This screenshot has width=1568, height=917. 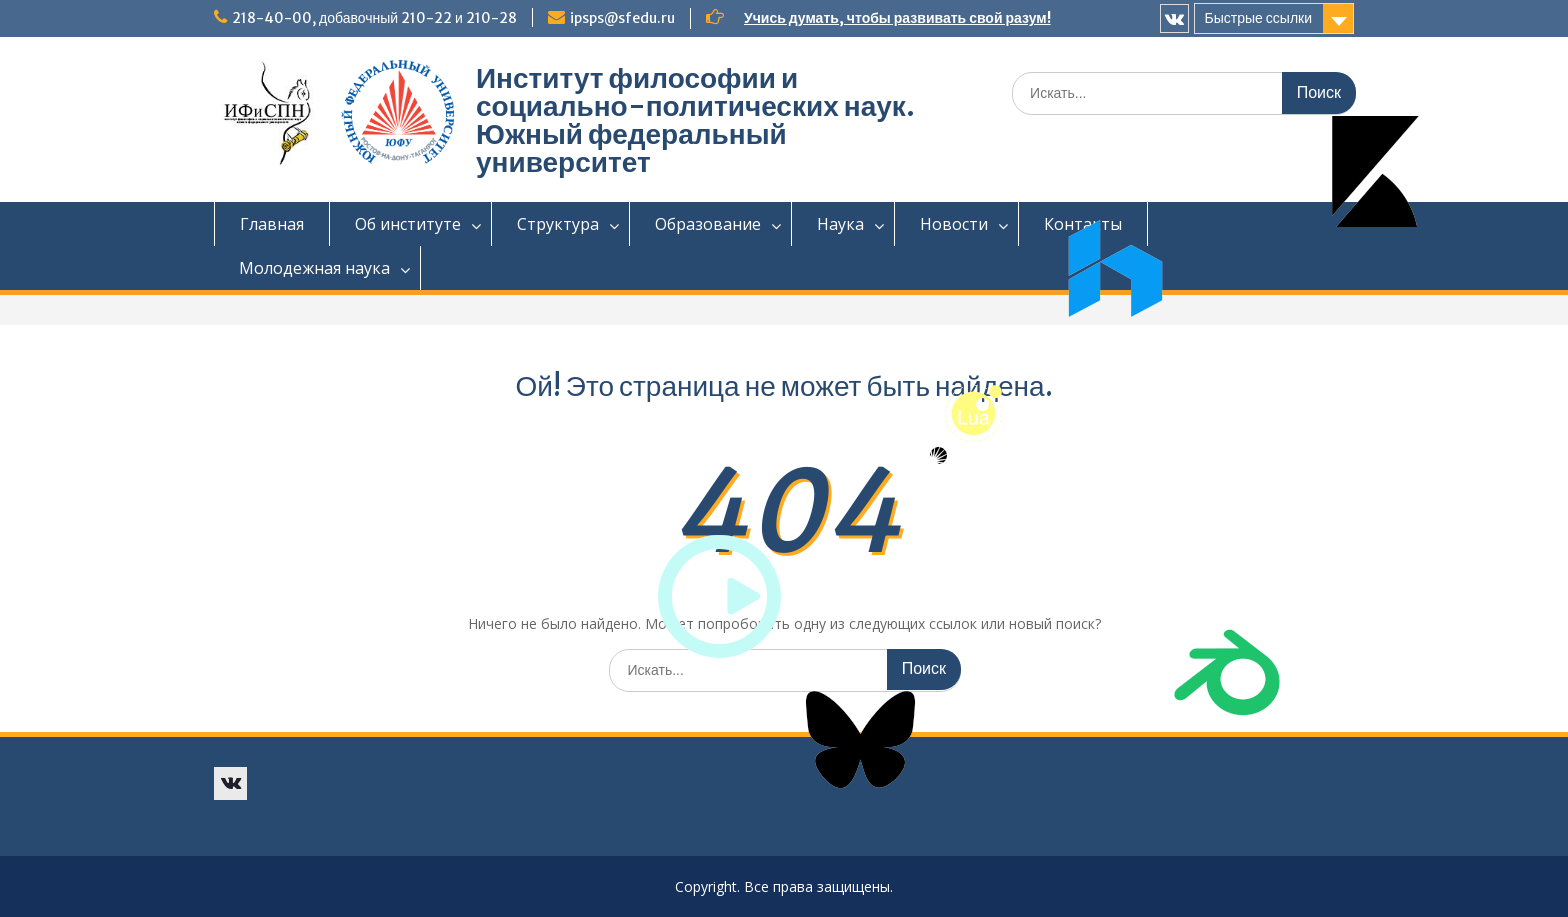 What do you see at coordinates (938, 455) in the screenshot?
I see `apache solr search platform logo` at bounding box center [938, 455].